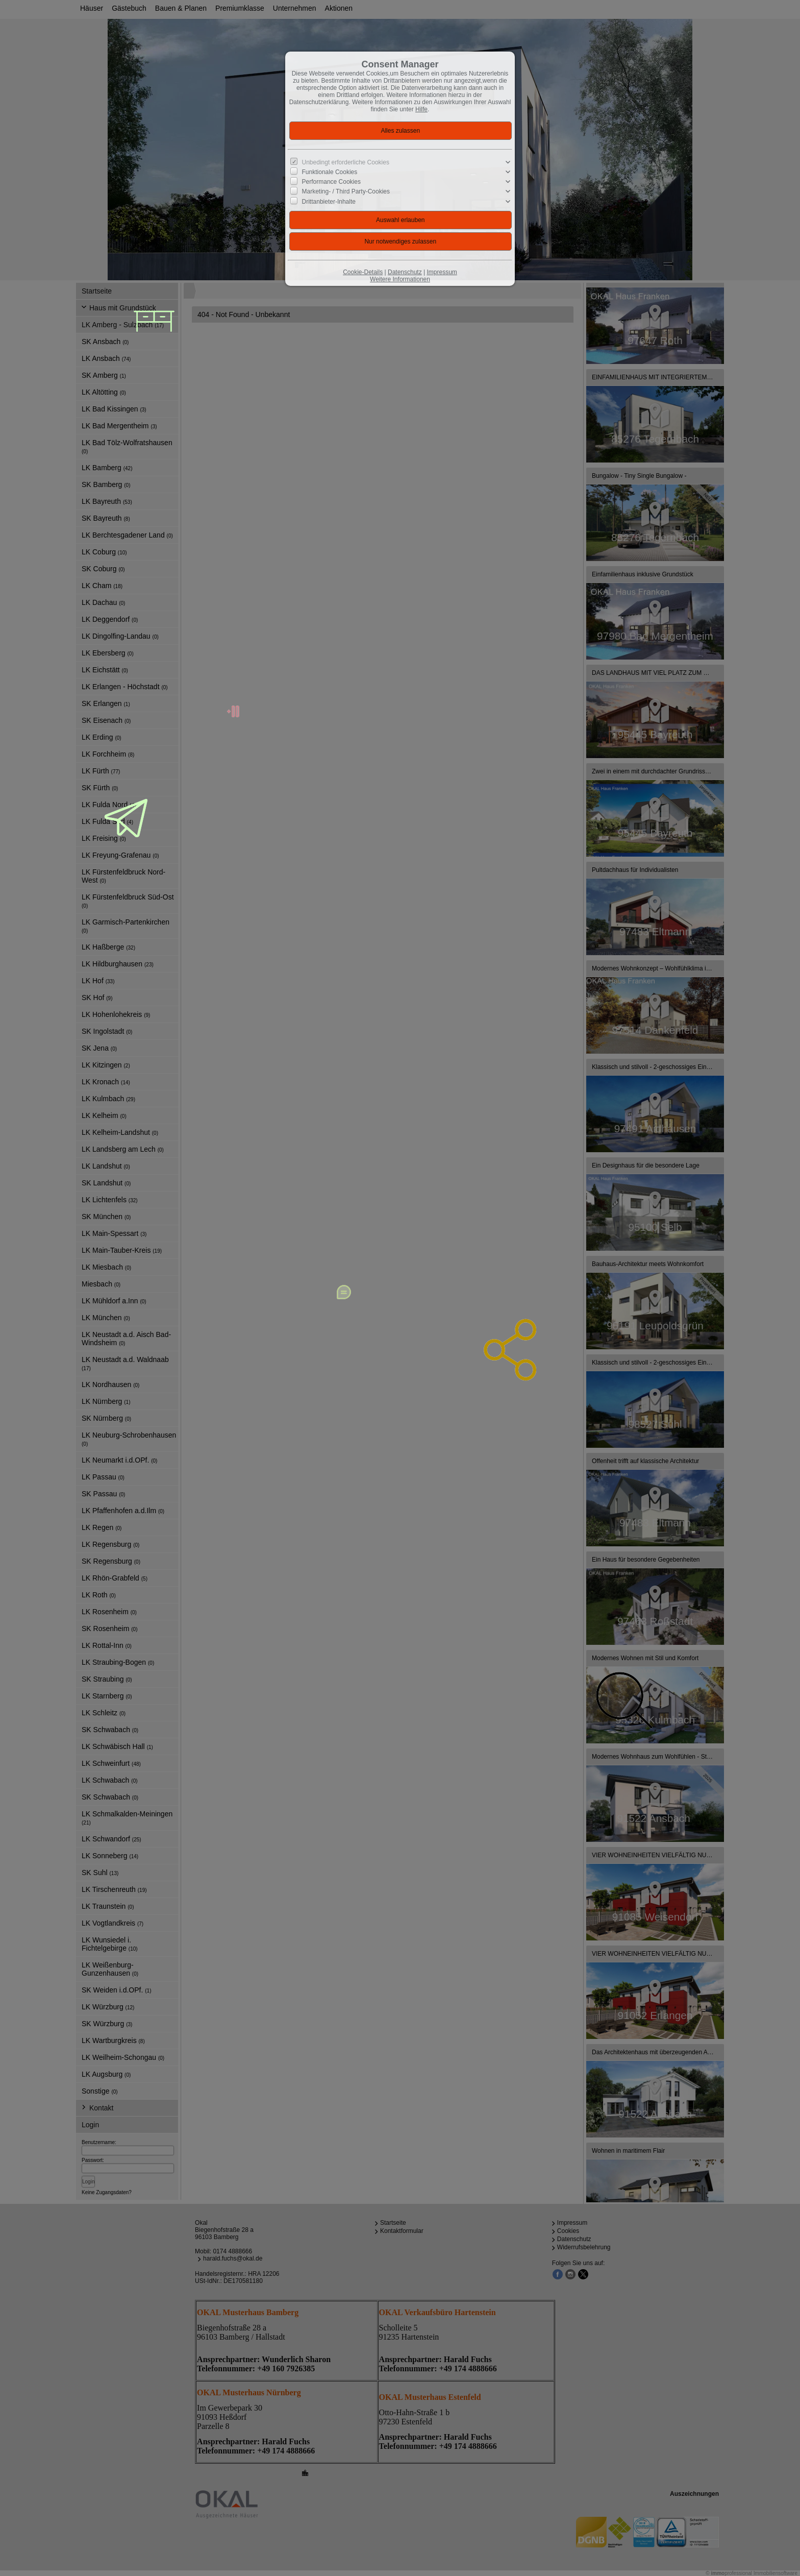 The width and height of the screenshot is (800, 2576). I want to click on open chat or messaging, so click(343, 1292).